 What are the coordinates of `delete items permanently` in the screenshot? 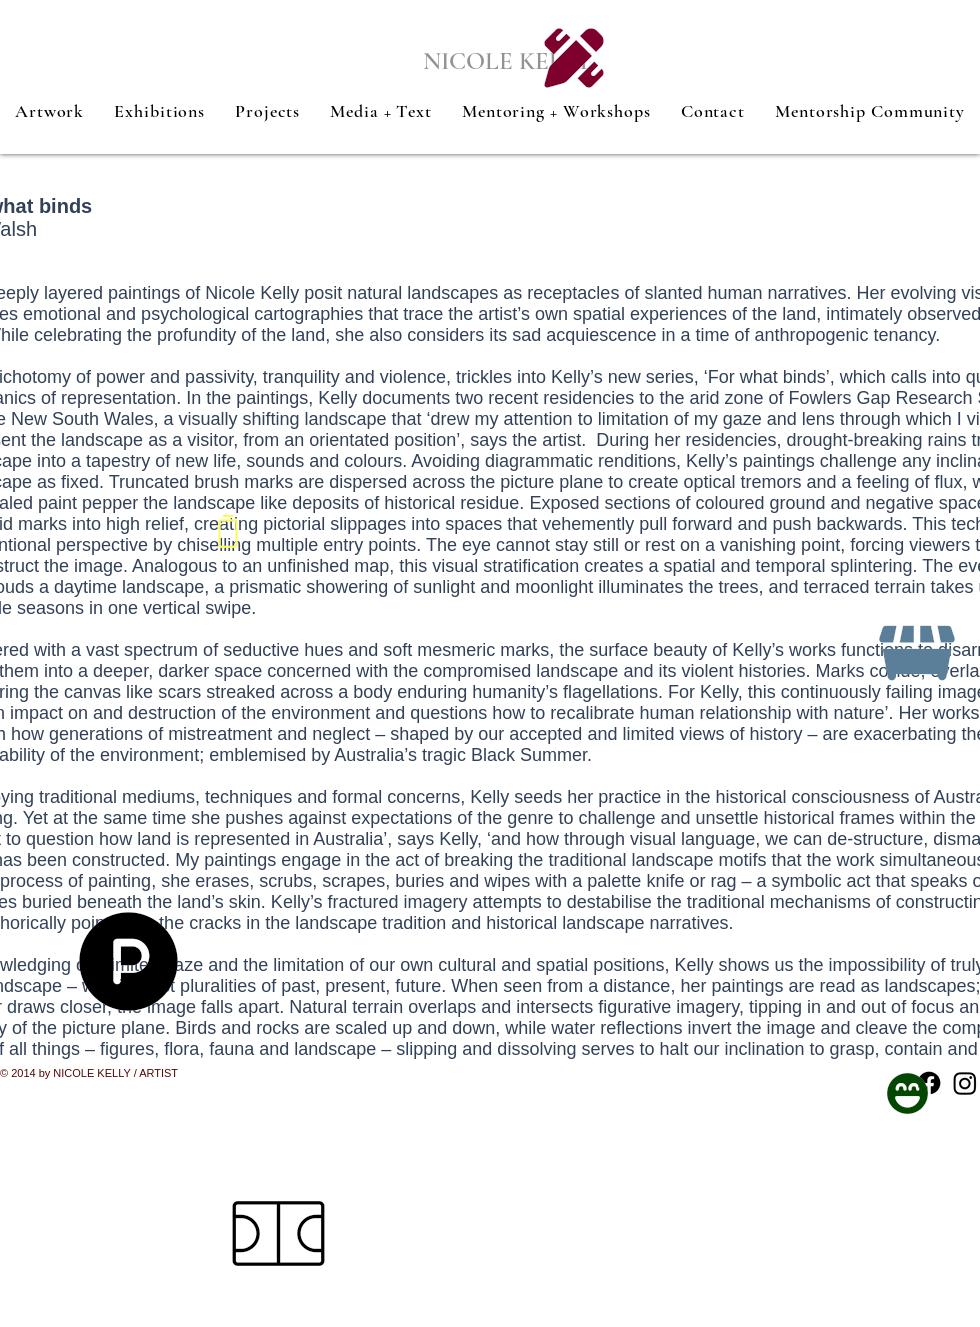 It's located at (917, 651).